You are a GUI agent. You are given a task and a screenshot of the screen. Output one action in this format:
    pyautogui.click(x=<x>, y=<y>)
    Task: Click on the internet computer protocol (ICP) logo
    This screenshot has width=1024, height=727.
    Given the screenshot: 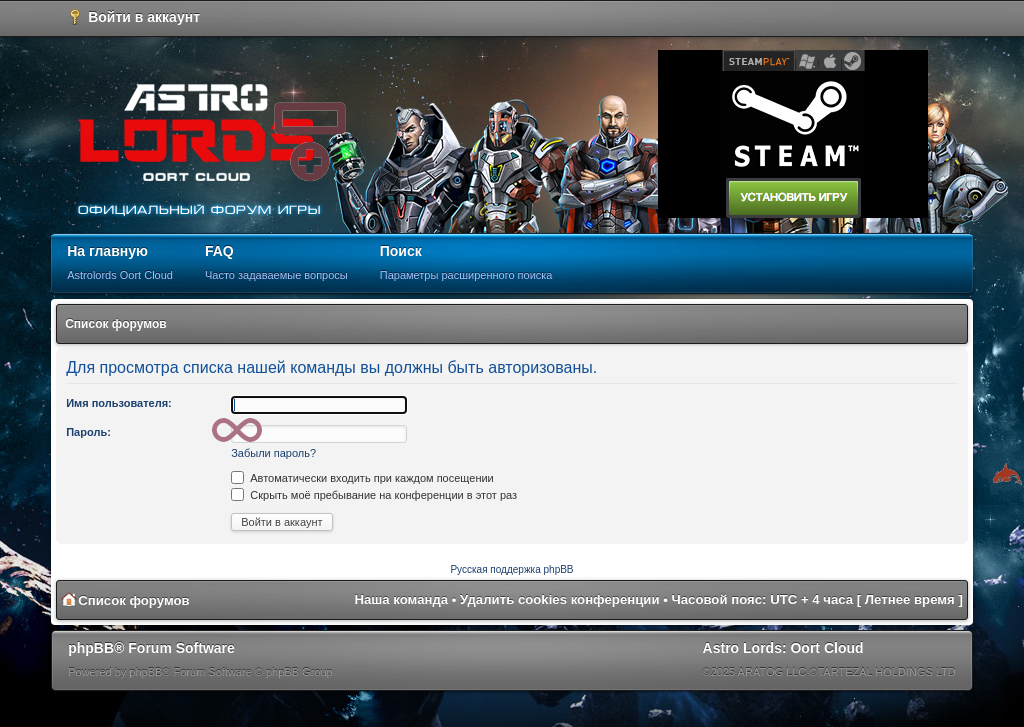 What is the action you would take?
    pyautogui.click(x=237, y=430)
    